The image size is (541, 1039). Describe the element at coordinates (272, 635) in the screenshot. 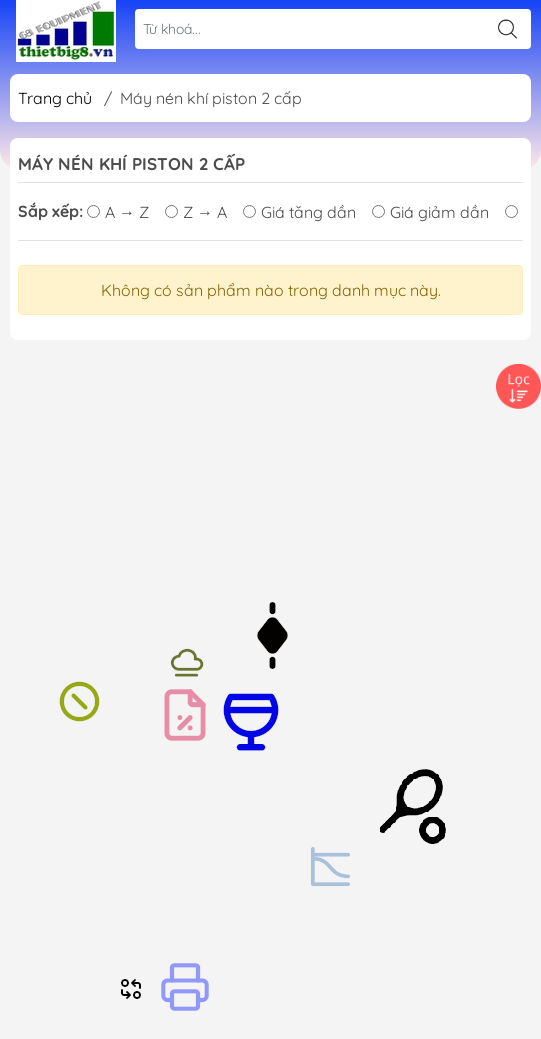

I see `align keyframe to vertical center` at that location.